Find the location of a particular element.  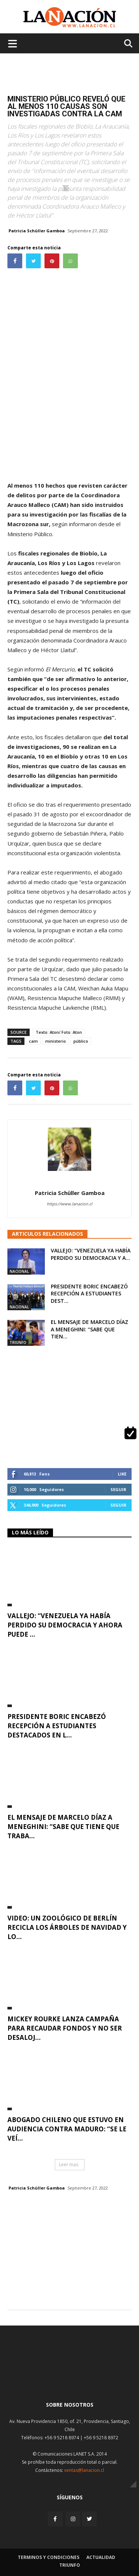

toggle 3D view mode is located at coordinates (66, 188).